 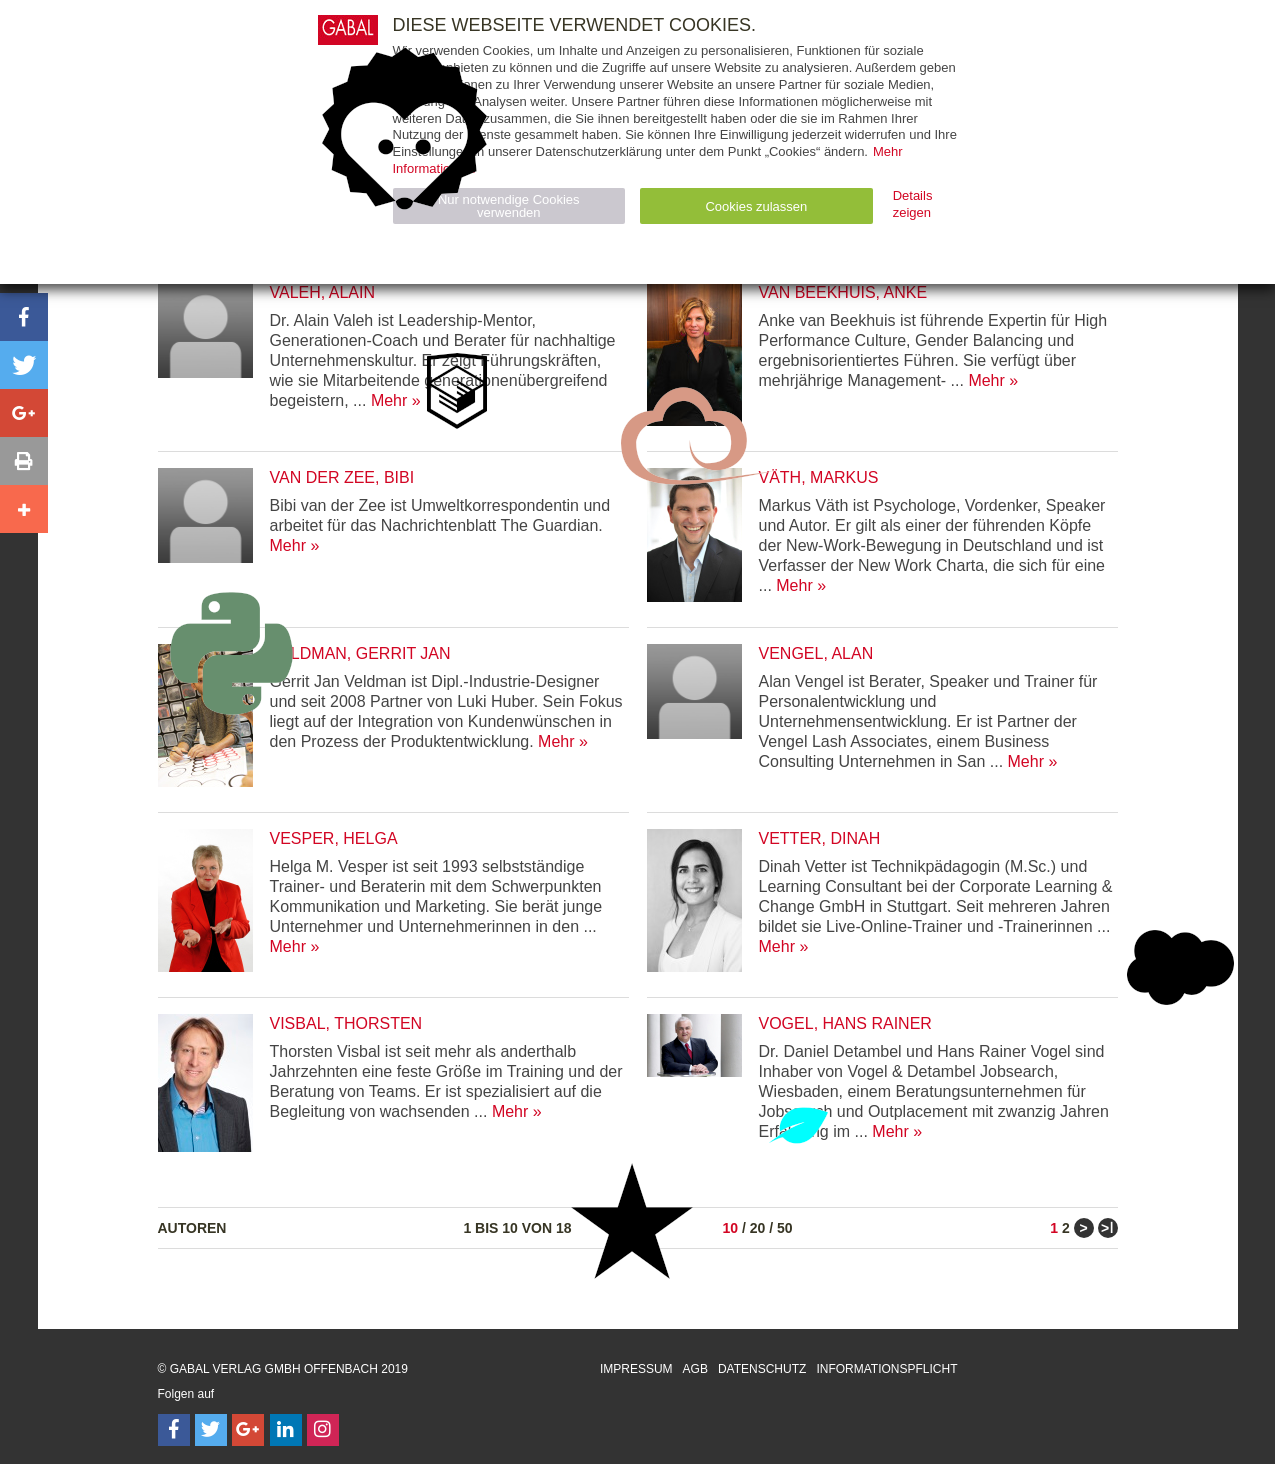 What do you see at coordinates (457, 391) in the screenshot?
I see `htmlacademy brand logo` at bounding box center [457, 391].